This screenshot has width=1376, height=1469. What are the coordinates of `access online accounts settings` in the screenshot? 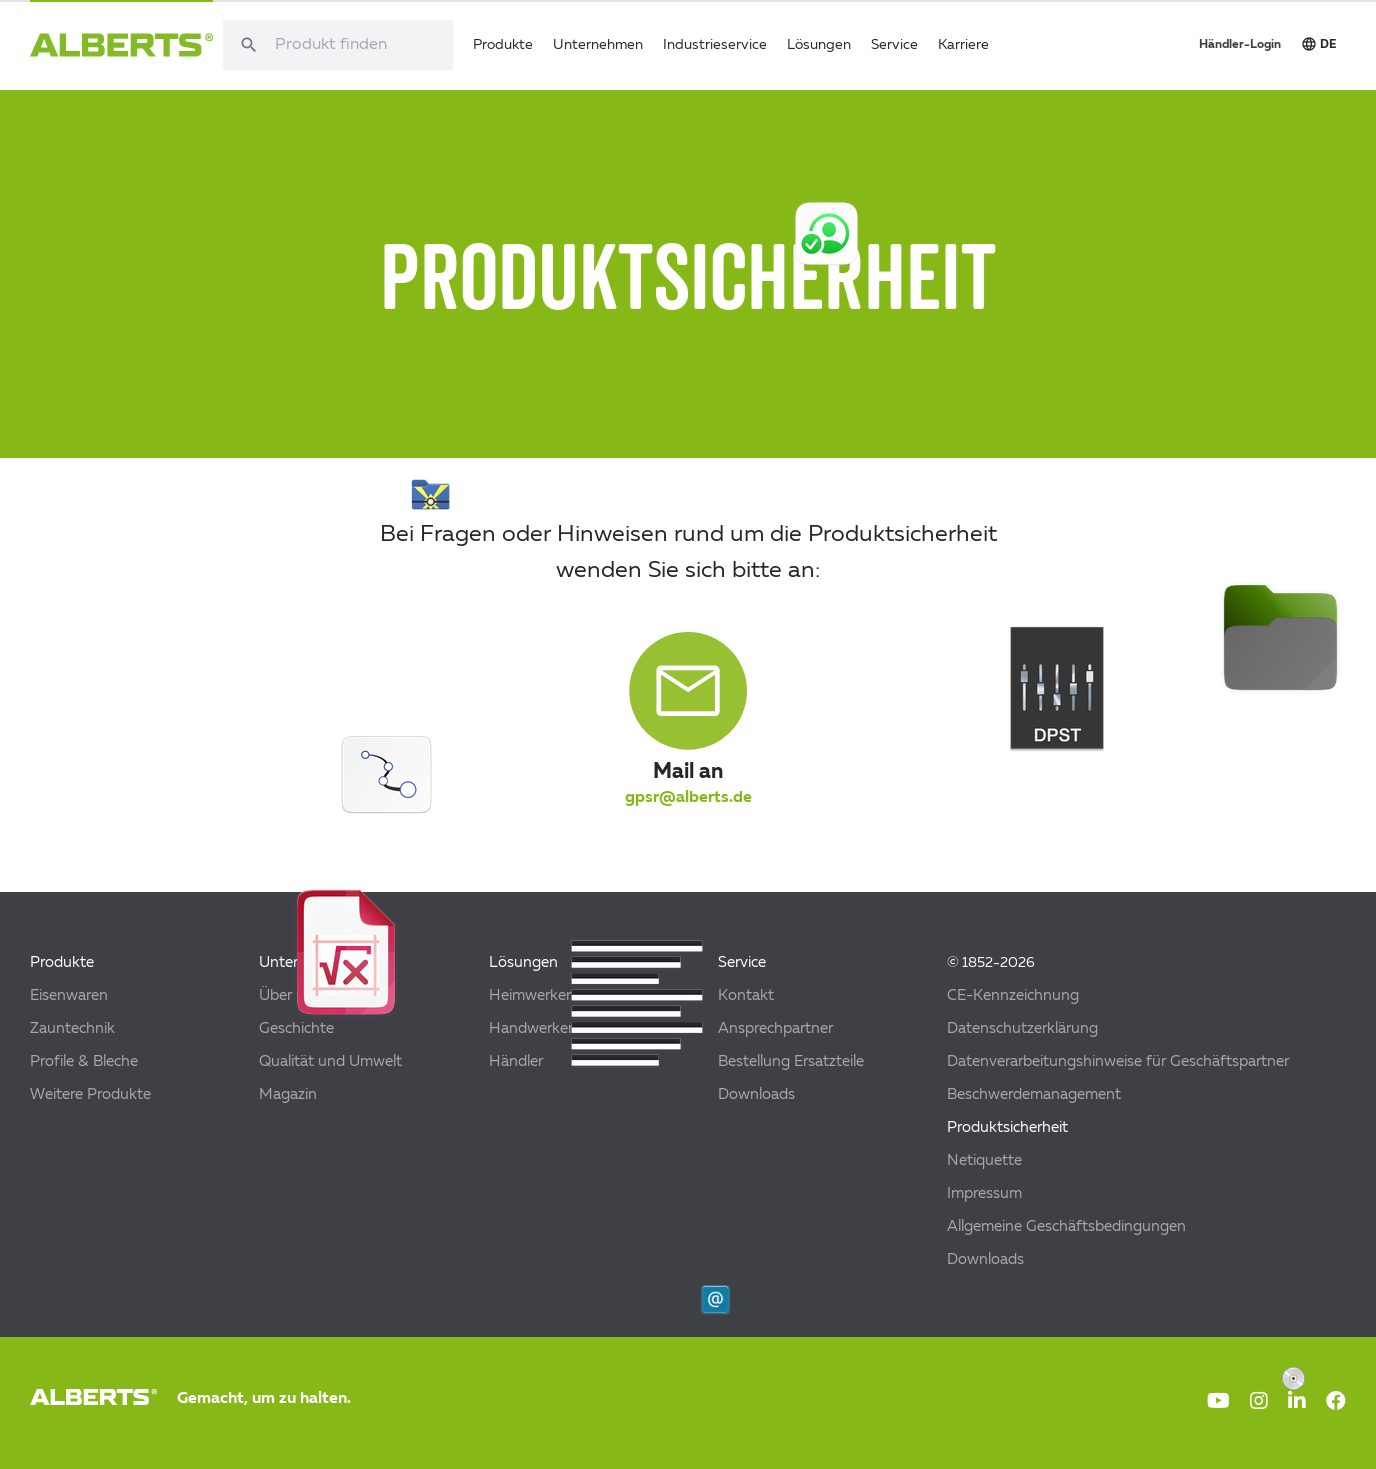 It's located at (715, 1299).